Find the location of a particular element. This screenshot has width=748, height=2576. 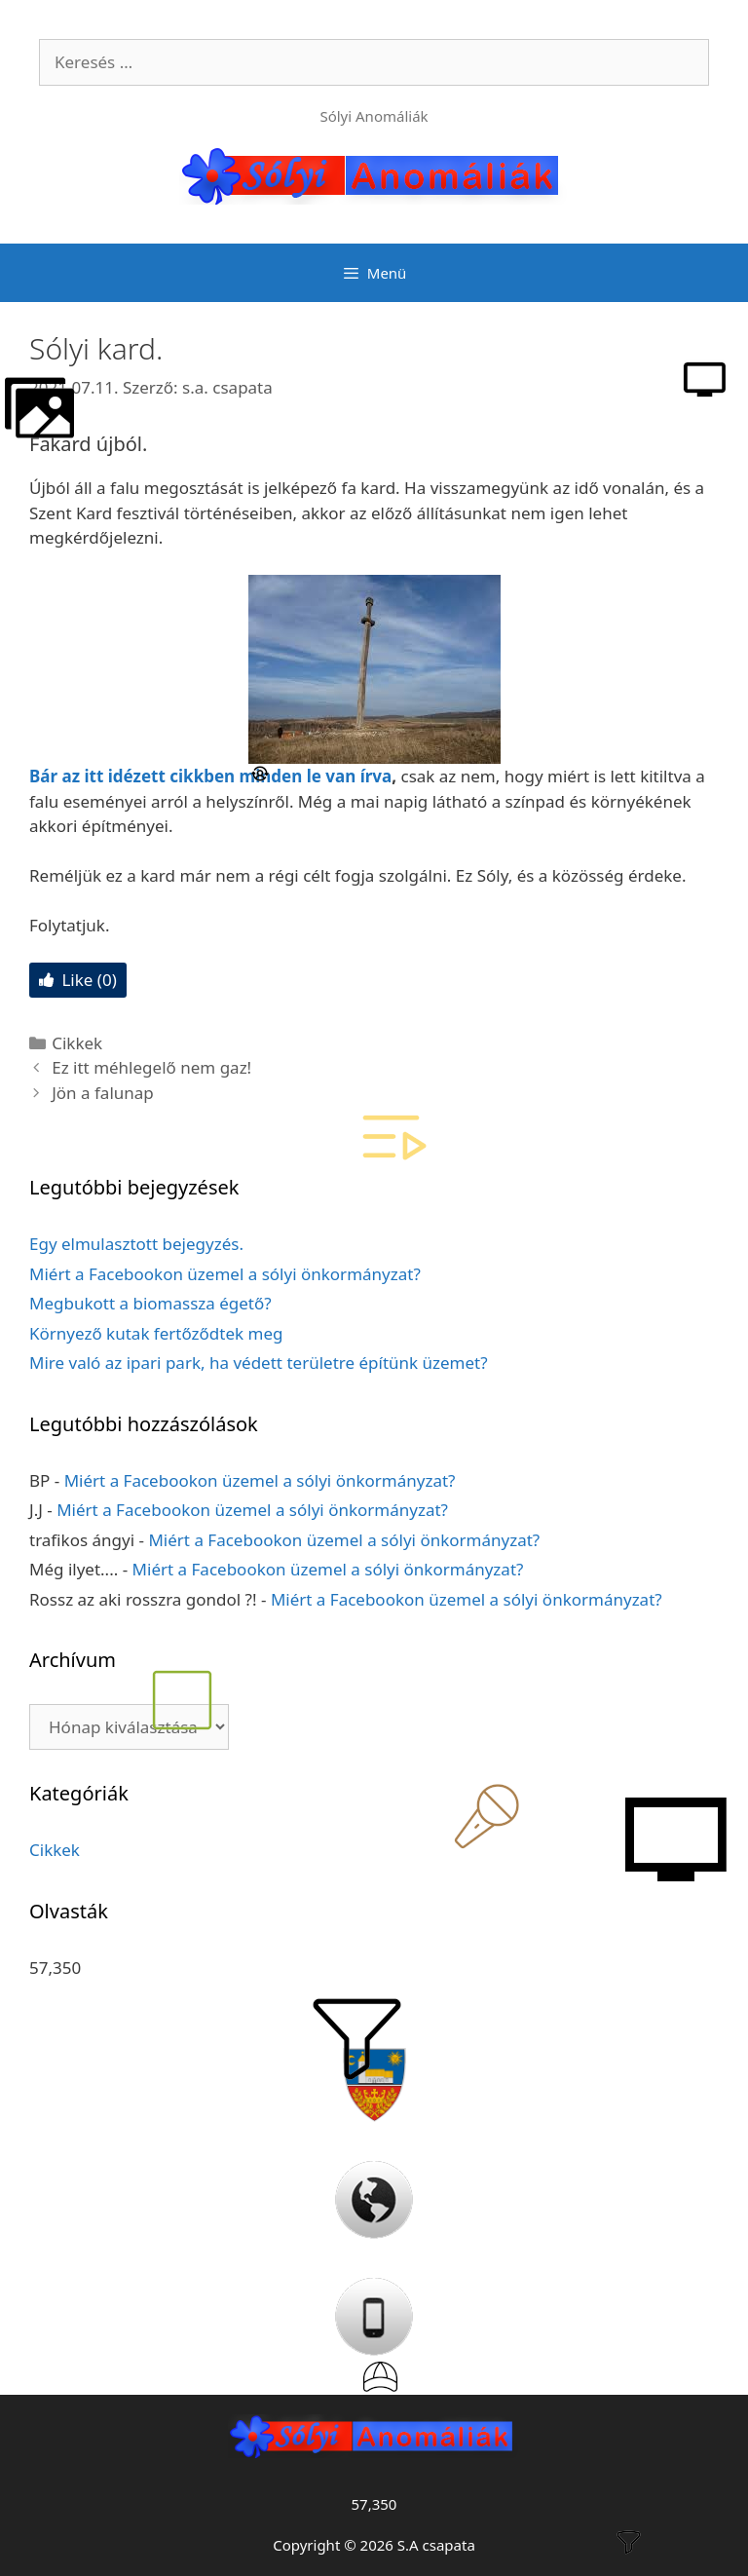

stop media playback is located at coordinates (182, 1700).